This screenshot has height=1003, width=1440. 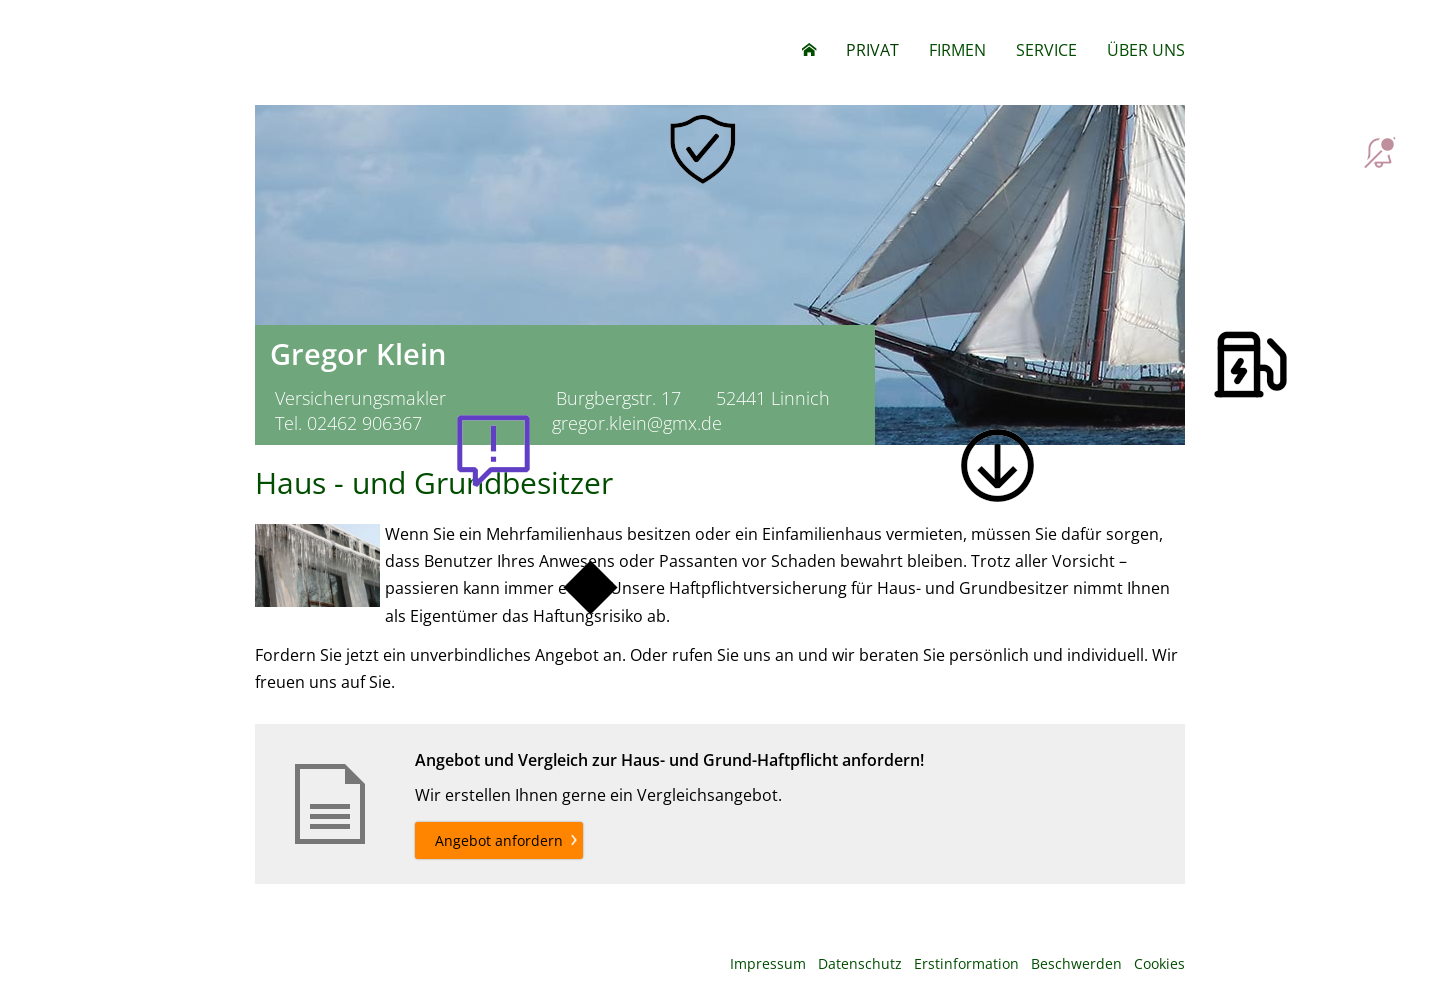 What do you see at coordinates (702, 149) in the screenshot?
I see `indicates a trusted or verified workspace` at bounding box center [702, 149].